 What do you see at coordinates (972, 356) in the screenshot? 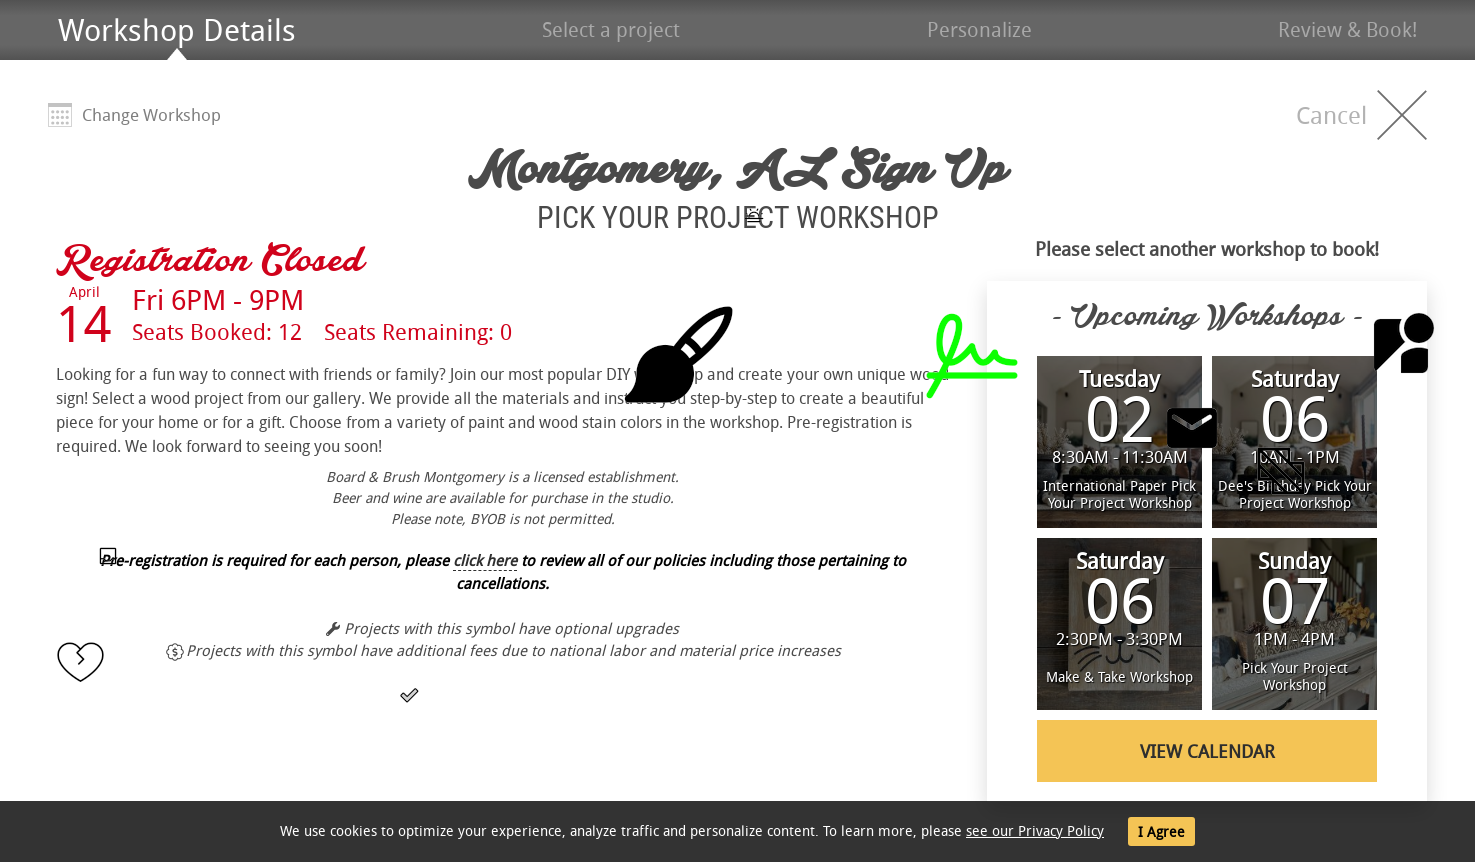
I see `sign a document or form` at bounding box center [972, 356].